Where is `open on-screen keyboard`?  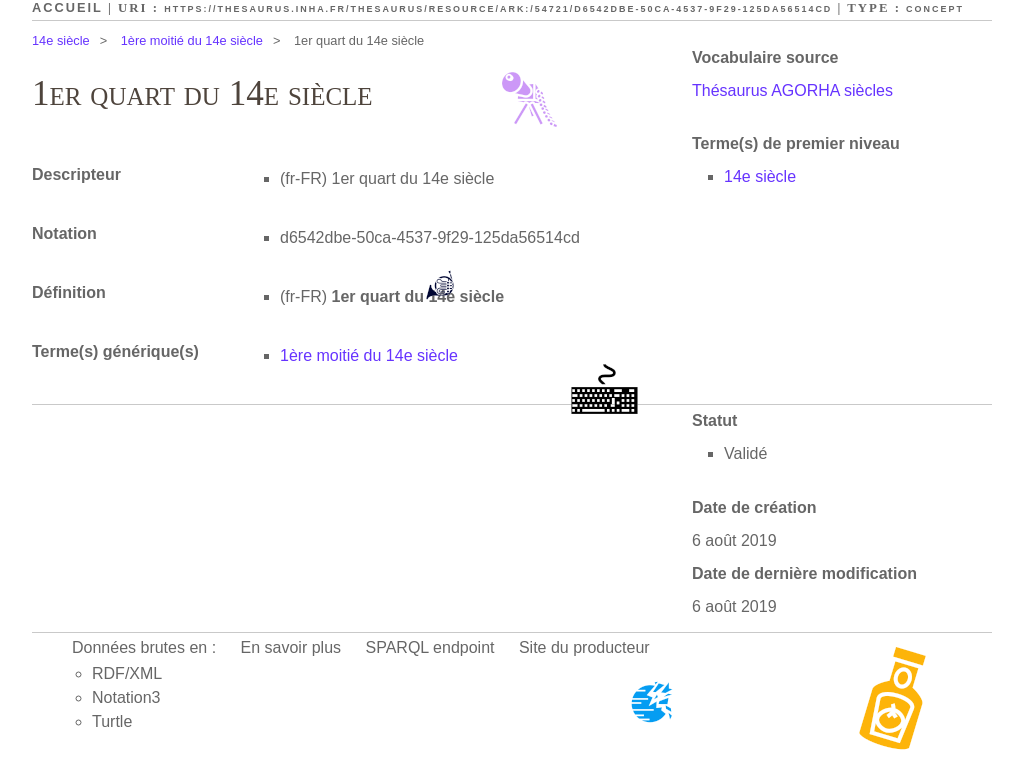 open on-screen keyboard is located at coordinates (604, 400).